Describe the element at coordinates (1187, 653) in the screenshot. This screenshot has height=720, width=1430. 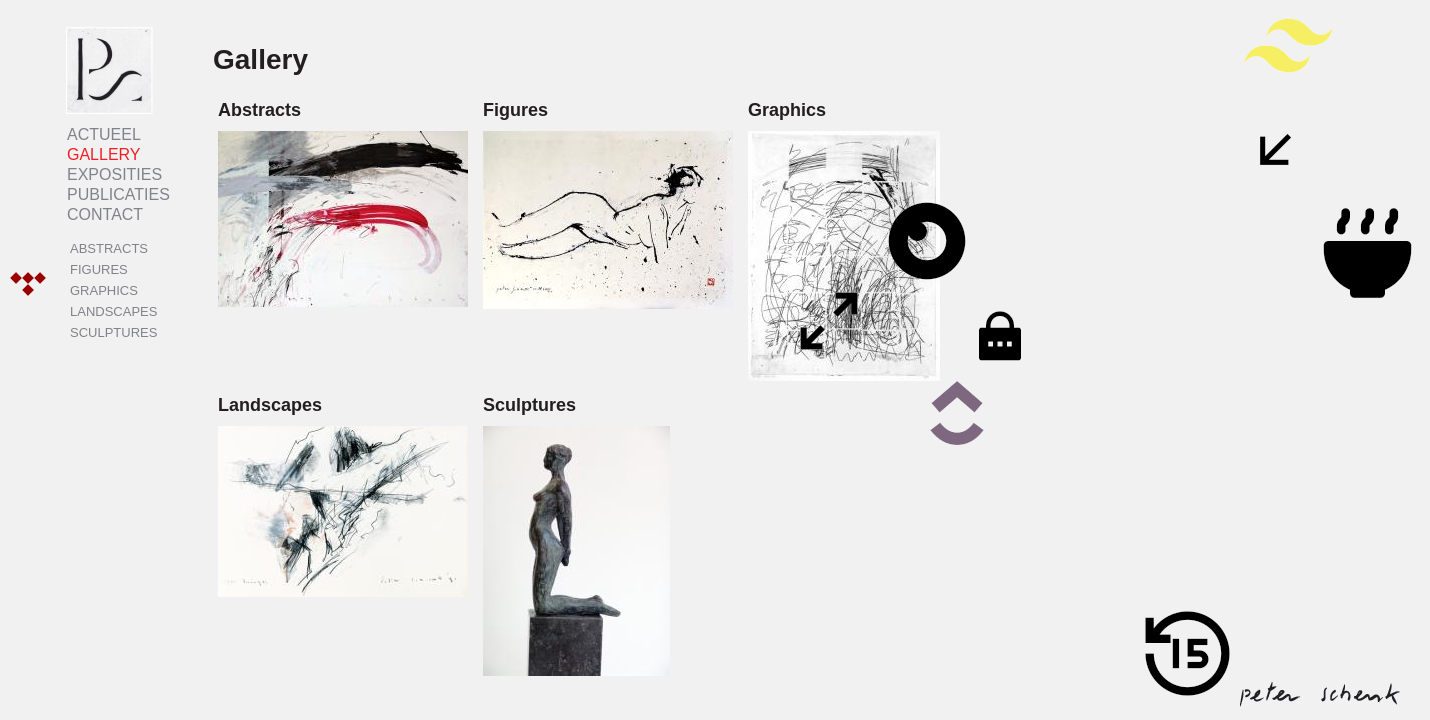
I see `rewind 15 seconds` at that location.